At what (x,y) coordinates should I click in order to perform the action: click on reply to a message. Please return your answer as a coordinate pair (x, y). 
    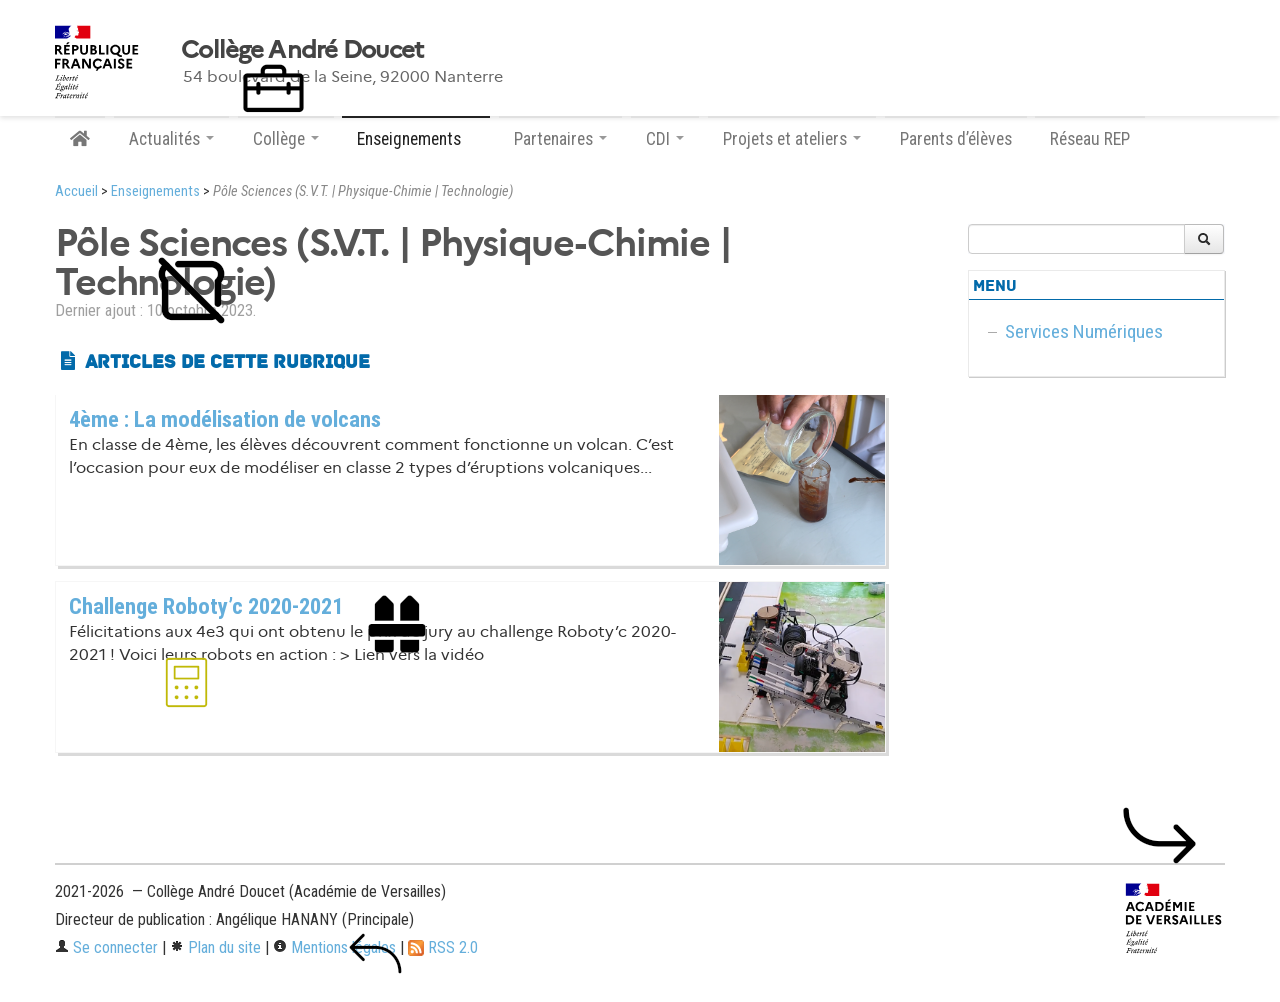
    Looking at the image, I should click on (1159, 835).